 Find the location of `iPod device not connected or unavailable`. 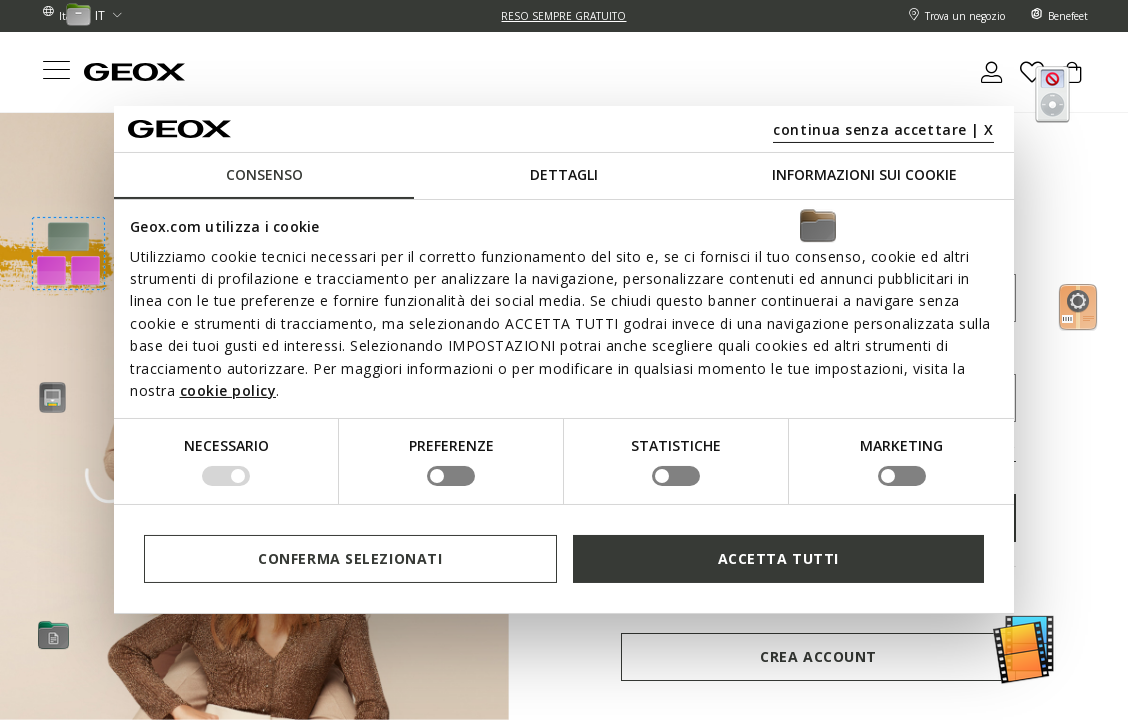

iPod device not connected or unavailable is located at coordinates (1052, 94).